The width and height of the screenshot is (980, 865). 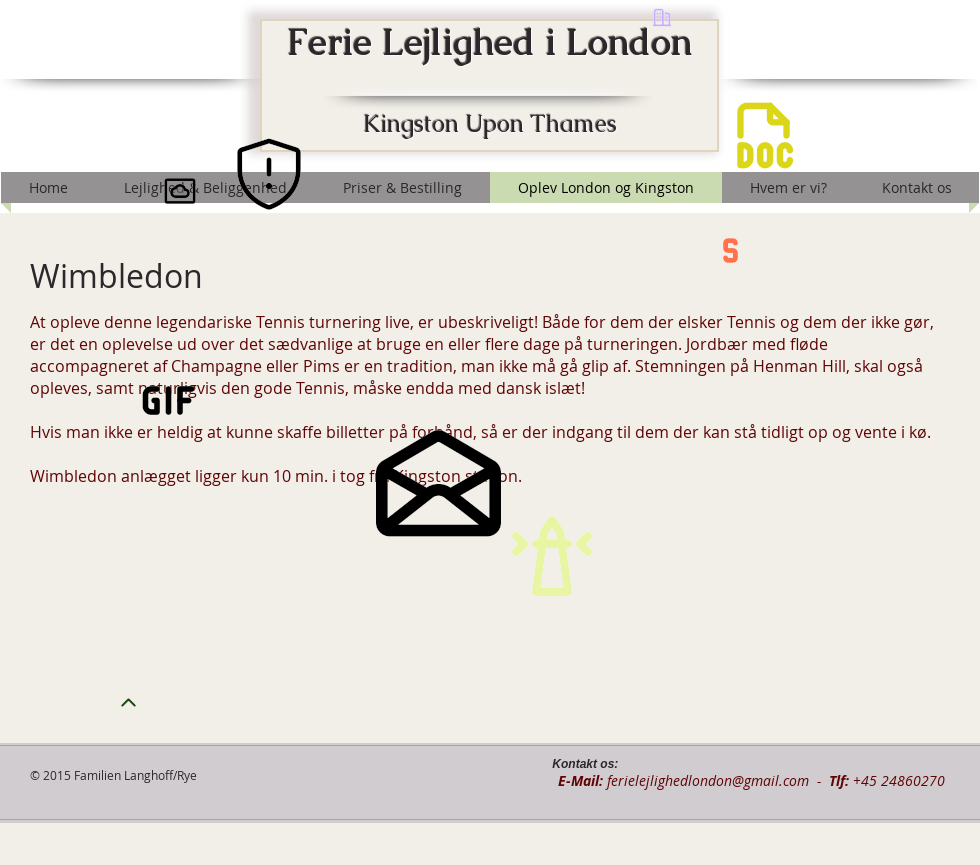 What do you see at coordinates (438, 489) in the screenshot?
I see `mark message as read` at bounding box center [438, 489].